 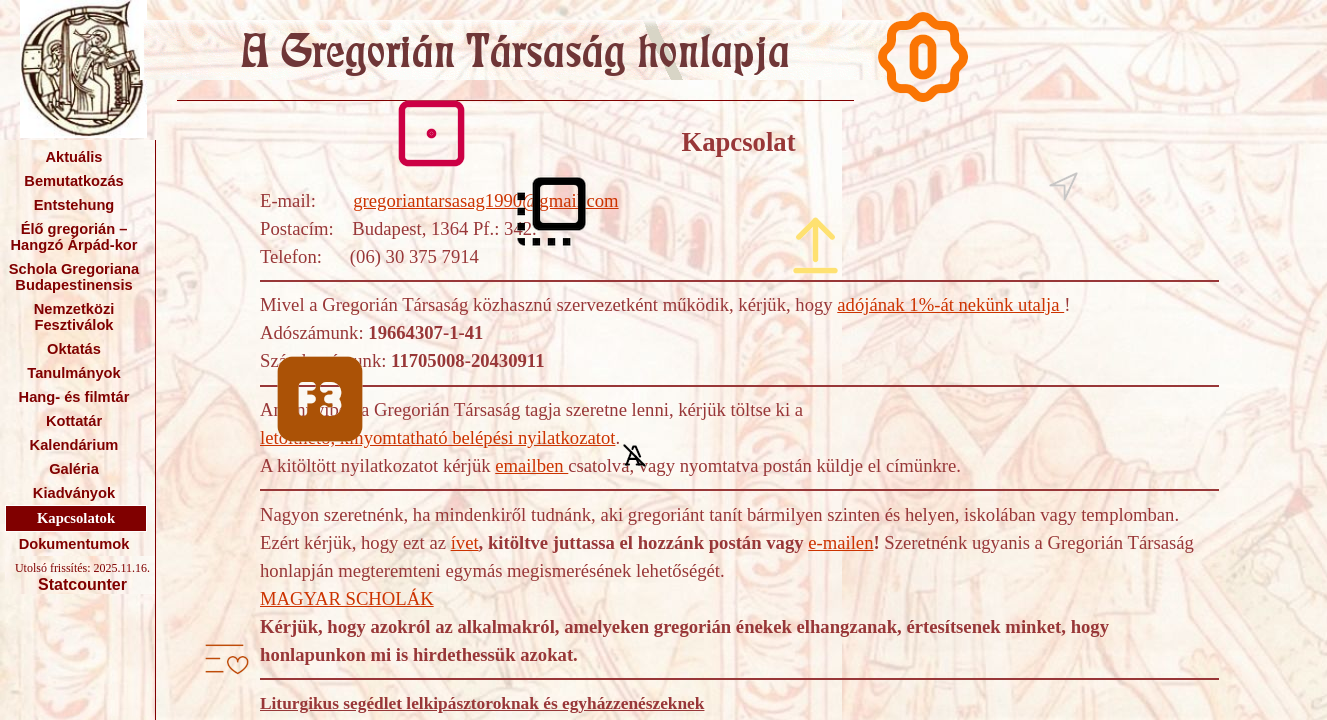 I want to click on roll the dice or generate a random result, so click(x=431, y=133).